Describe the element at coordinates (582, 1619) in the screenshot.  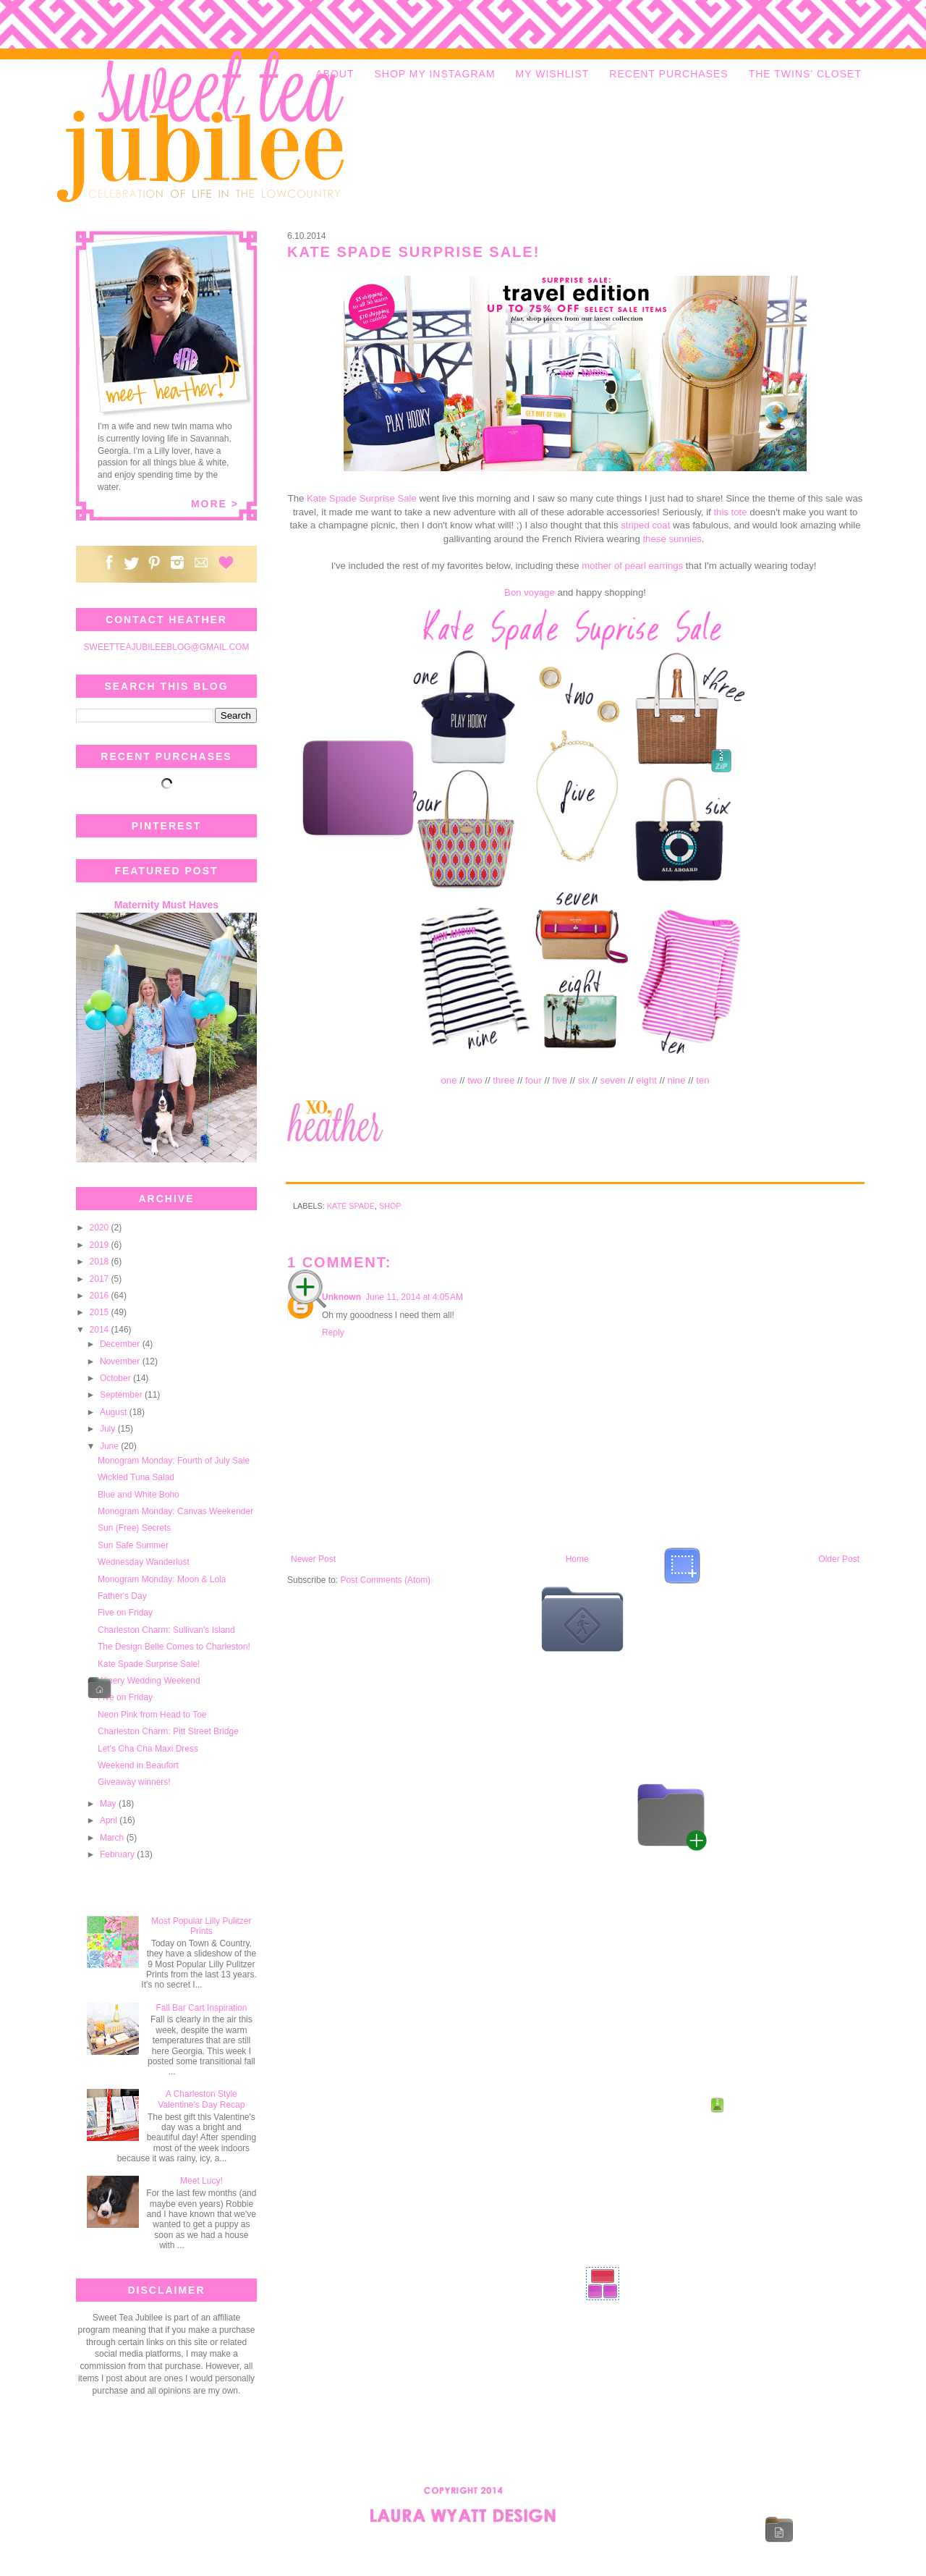
I see `access public or shared files folder` at that location.